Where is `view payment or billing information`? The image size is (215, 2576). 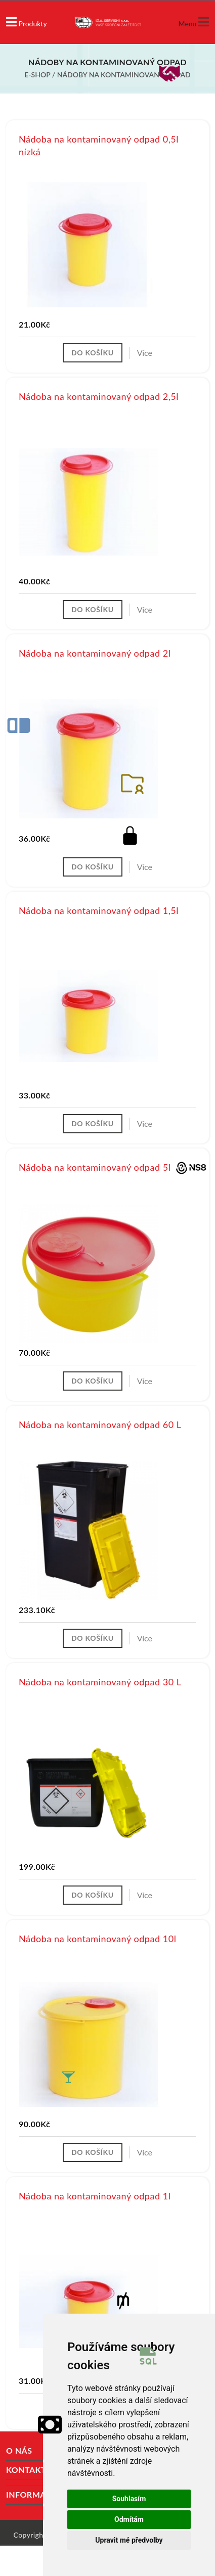
view payment or billing information is located at coordinates (50, 2424).